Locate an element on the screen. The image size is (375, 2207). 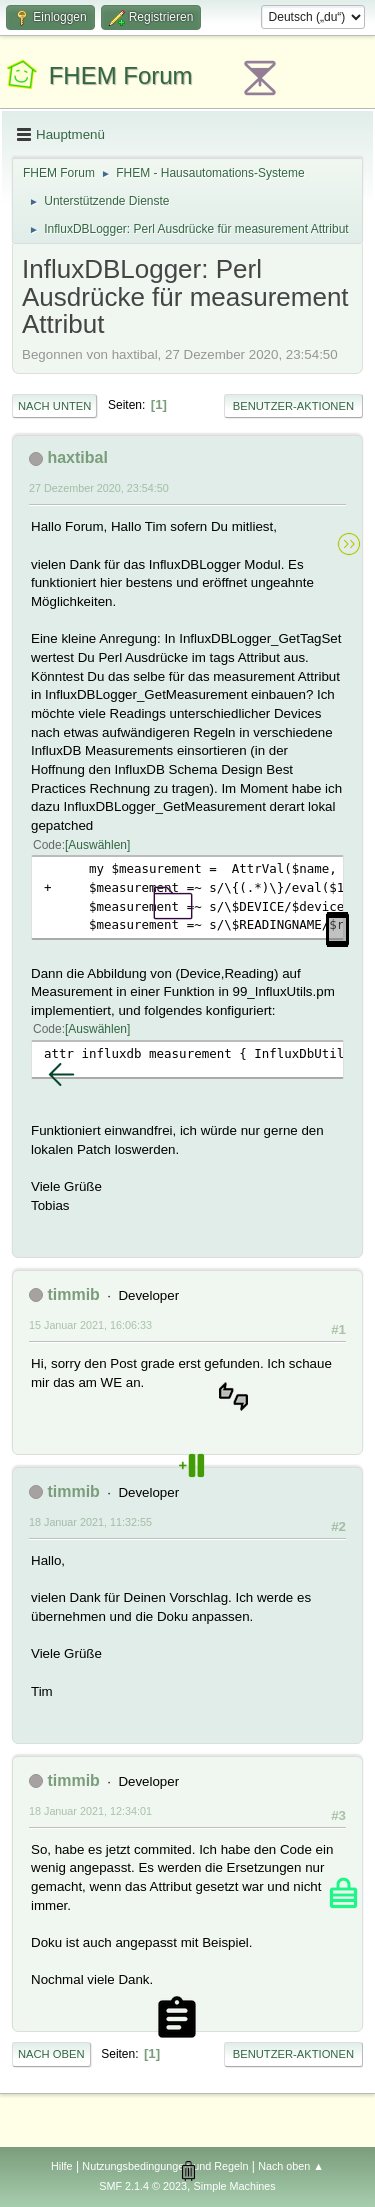
go back to the previous screen is located at coordinates (61, 1074).